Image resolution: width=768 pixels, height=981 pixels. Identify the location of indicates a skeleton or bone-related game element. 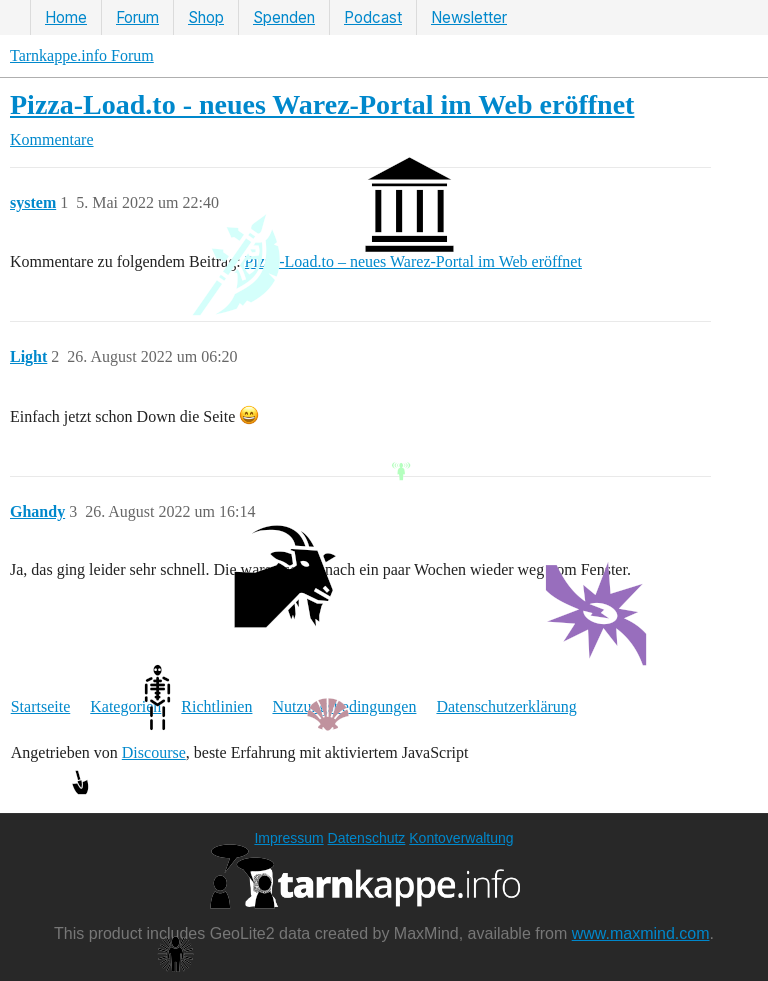
(157, 697).